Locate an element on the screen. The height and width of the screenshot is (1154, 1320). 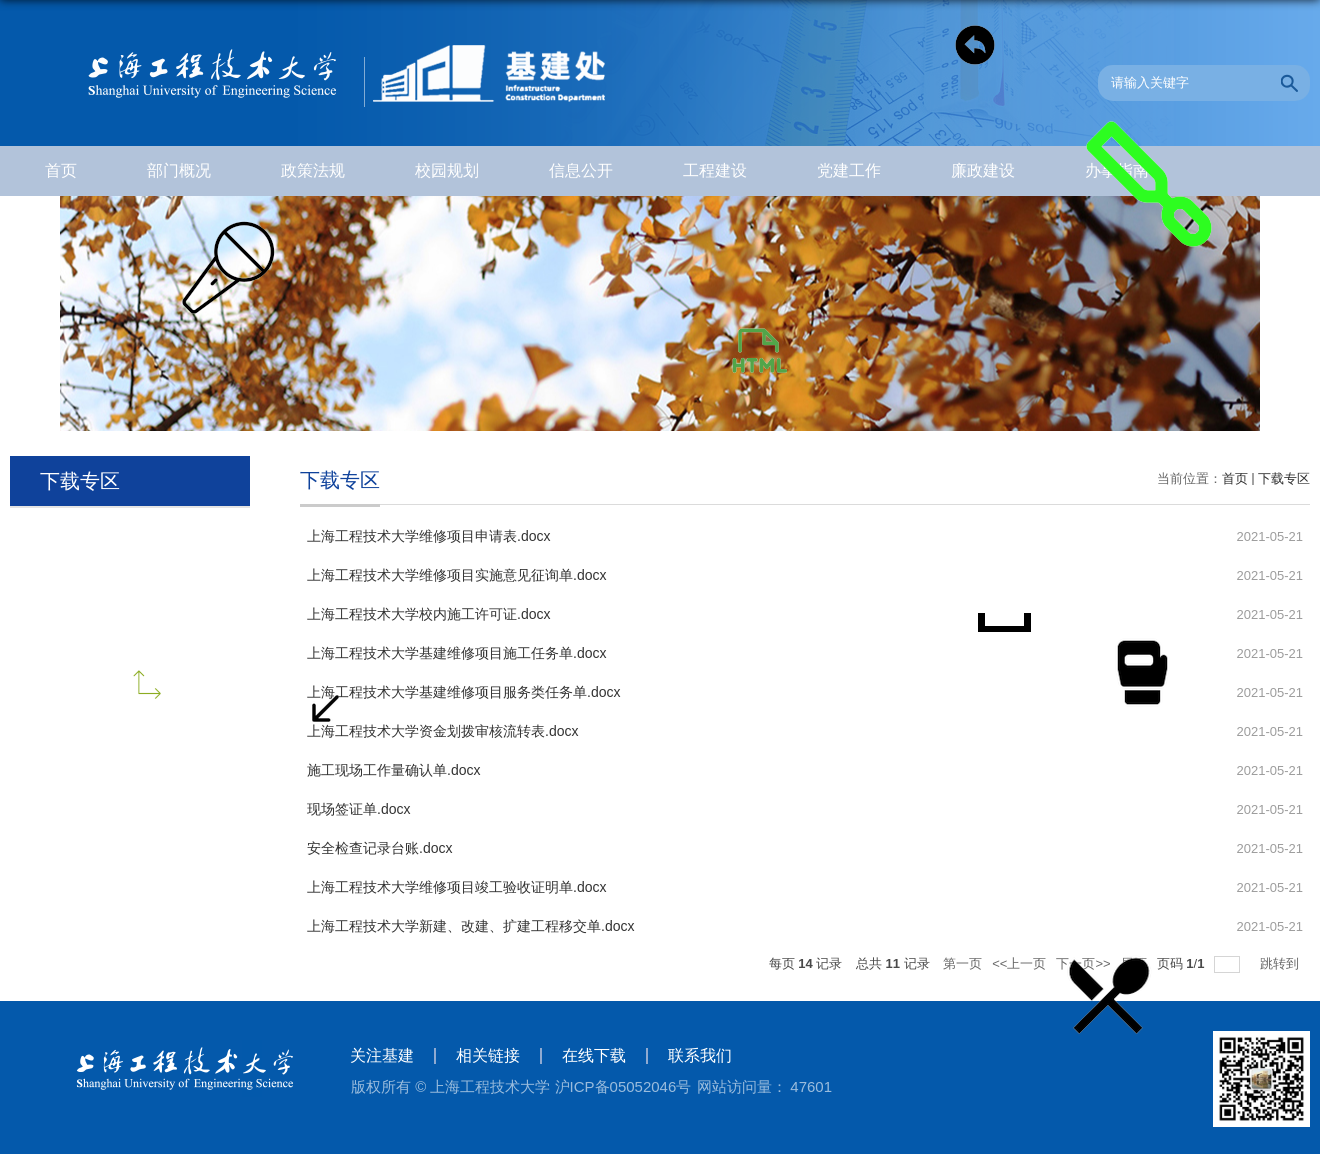
undo the last action is located at coordinates (975, 45).